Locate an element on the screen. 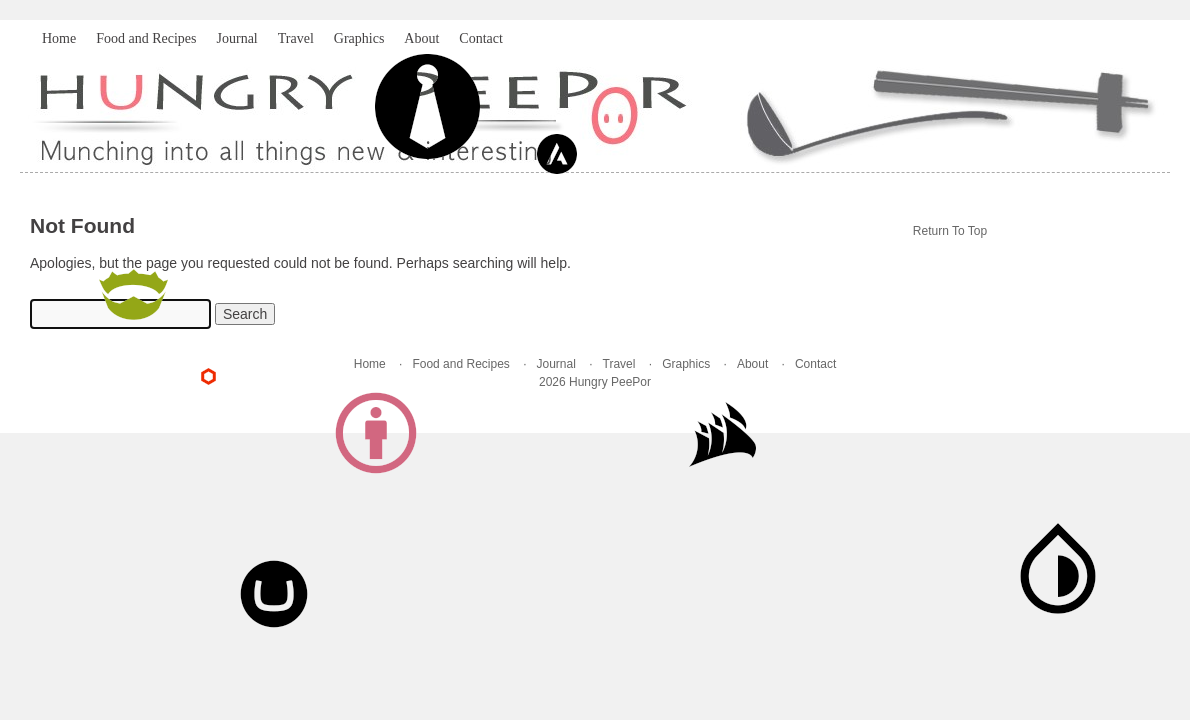 The width and height of the screenshot is (1190, 720). adjust color contrast settings is located at coordinates (1058, 572).